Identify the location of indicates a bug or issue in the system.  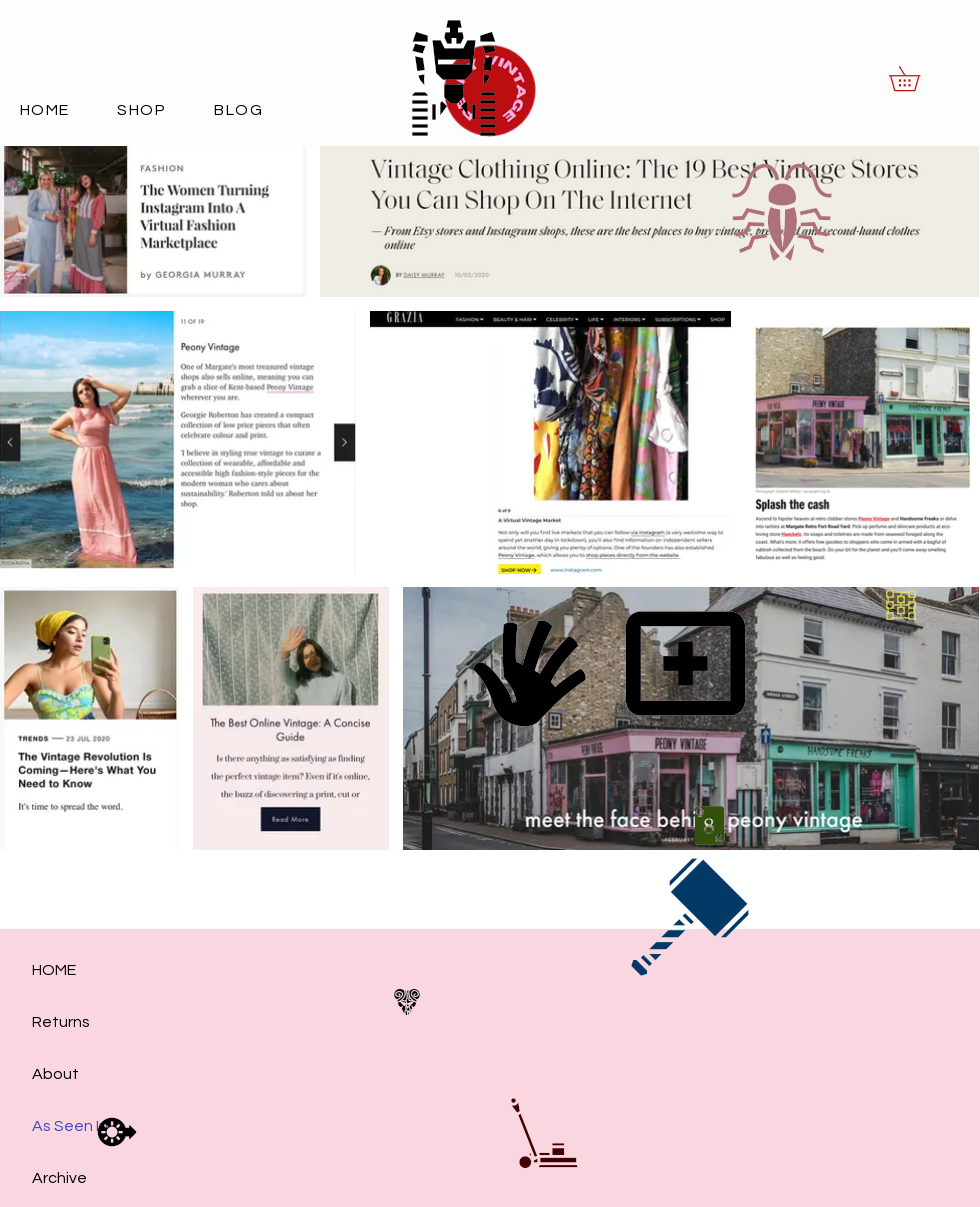
(781, 212).